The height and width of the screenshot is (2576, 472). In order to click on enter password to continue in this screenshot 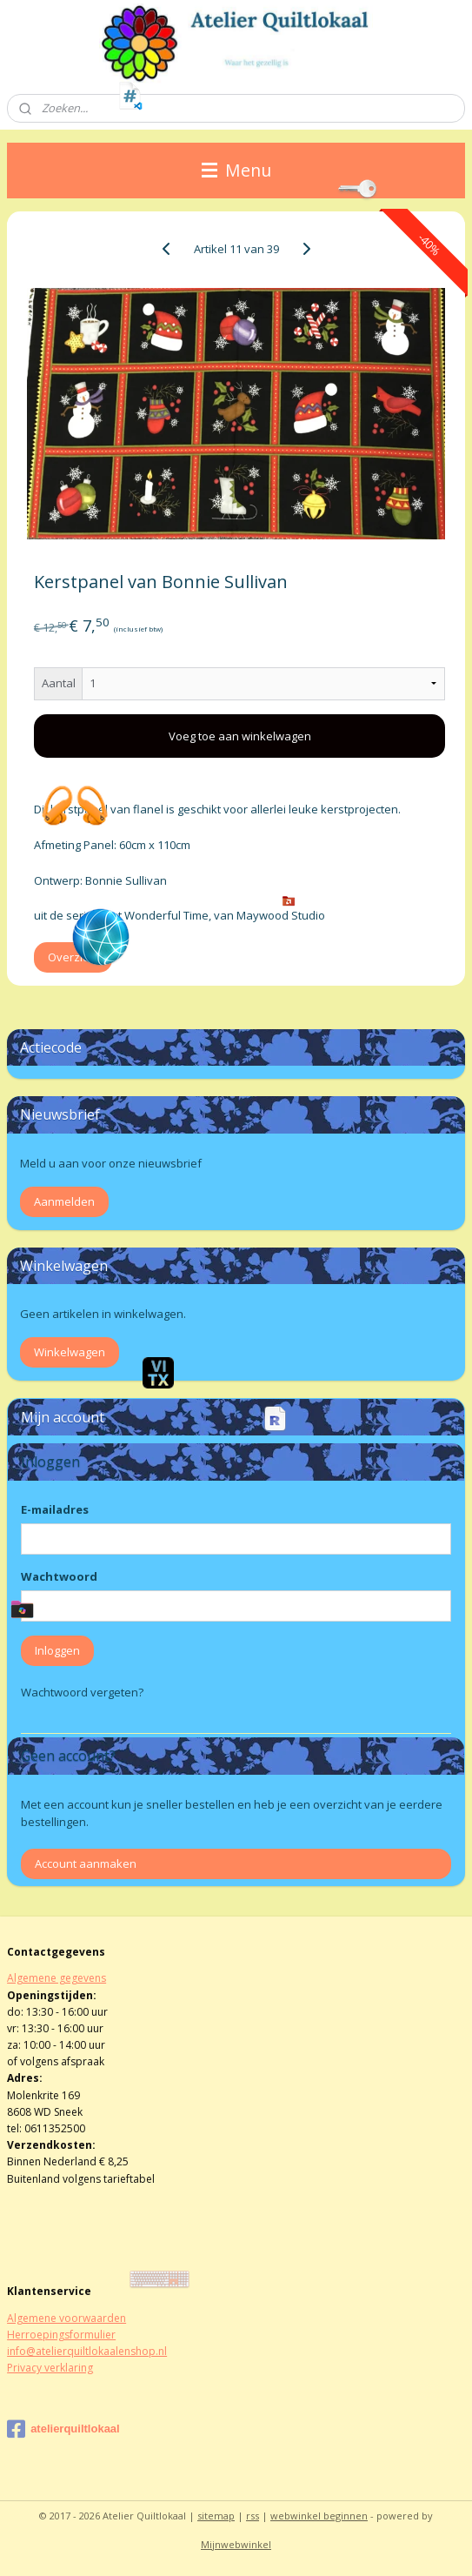, I will do `click(357, 189)`.